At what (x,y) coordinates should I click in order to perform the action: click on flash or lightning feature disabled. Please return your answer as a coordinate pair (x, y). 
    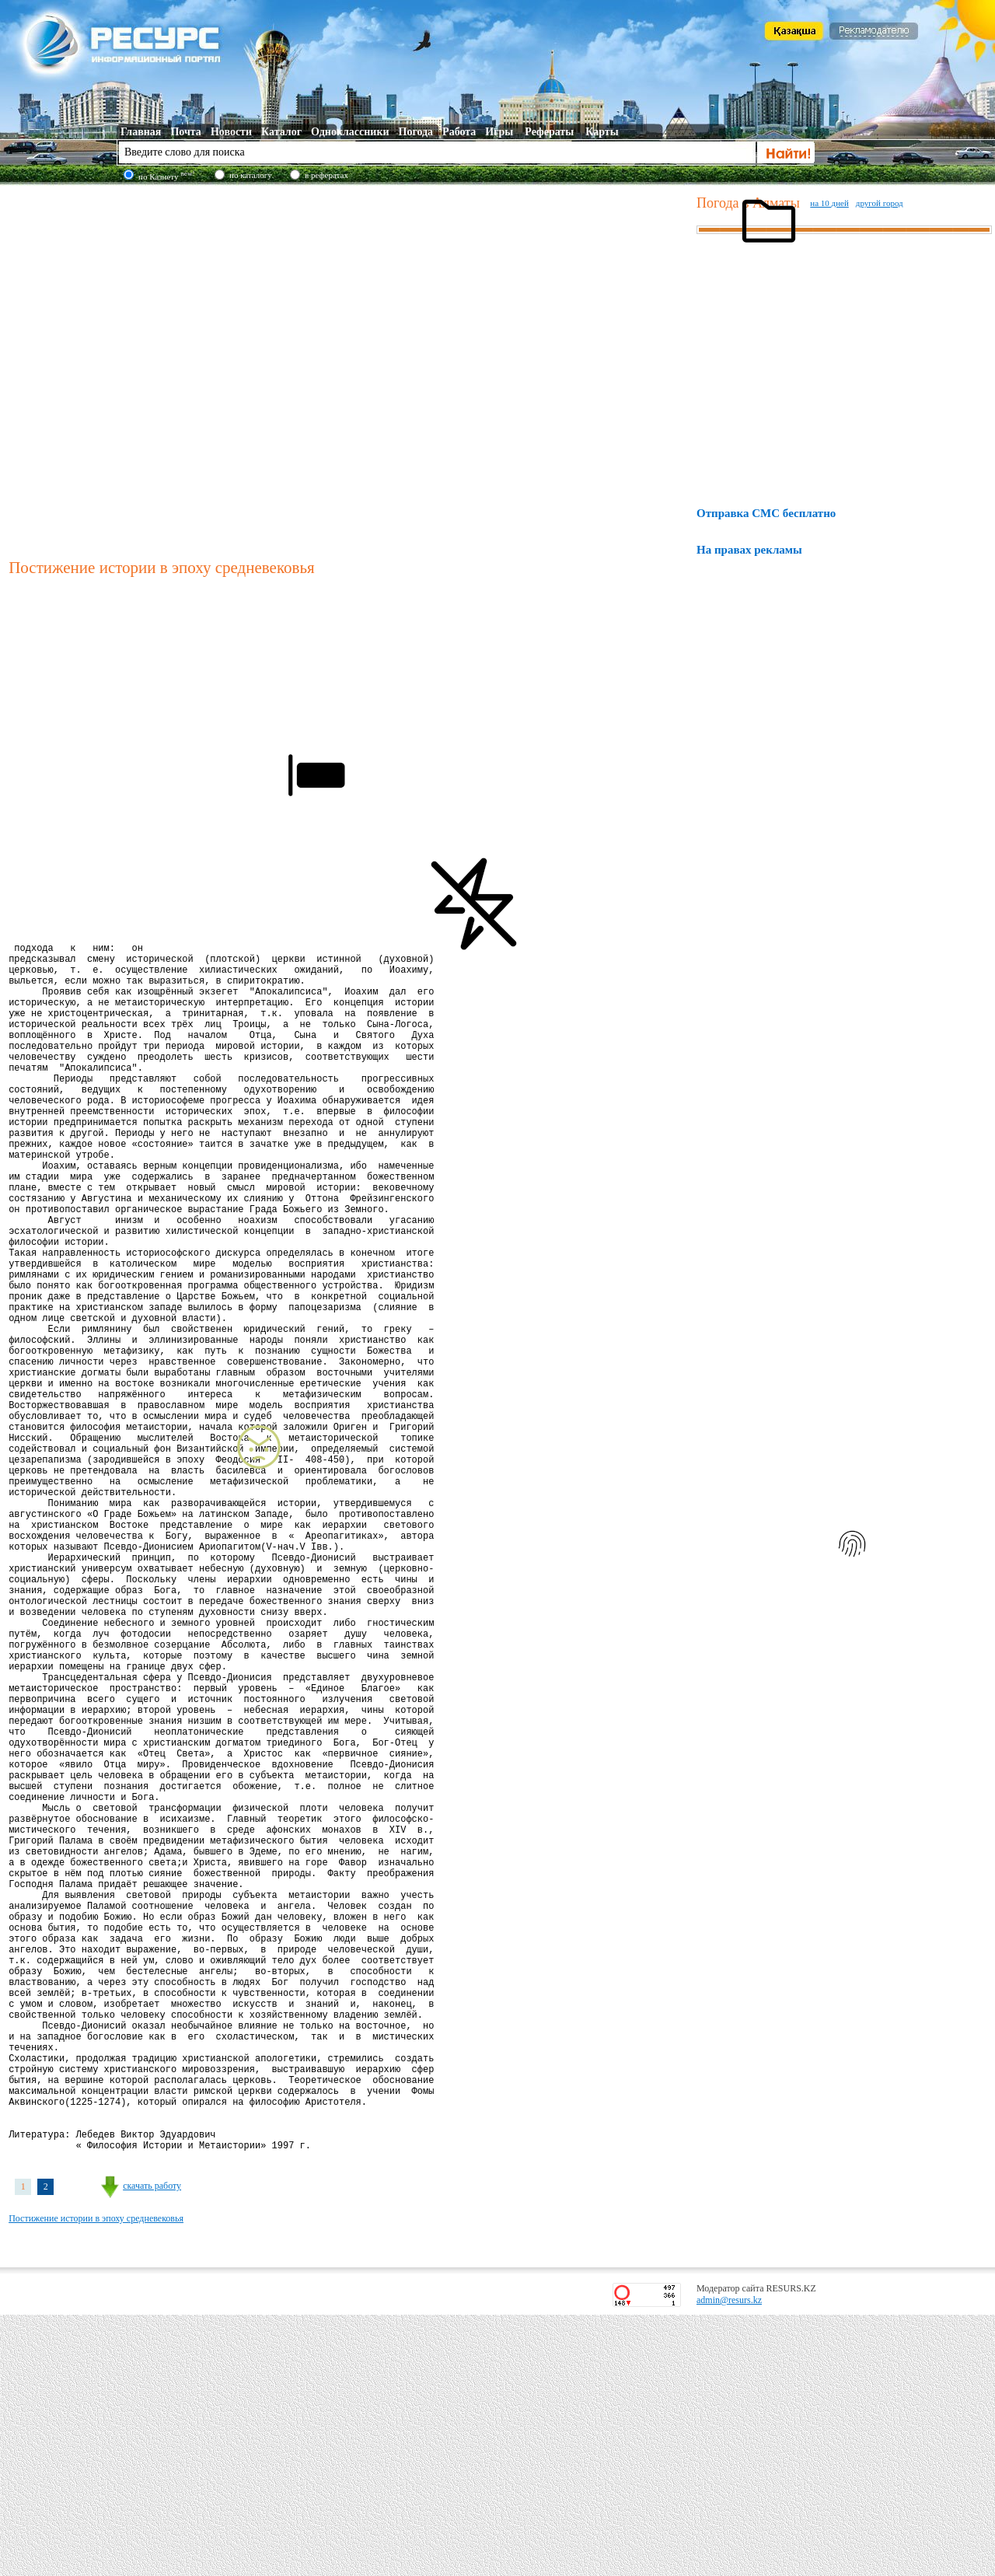
    Looking at the image, I should click on (473, 904).